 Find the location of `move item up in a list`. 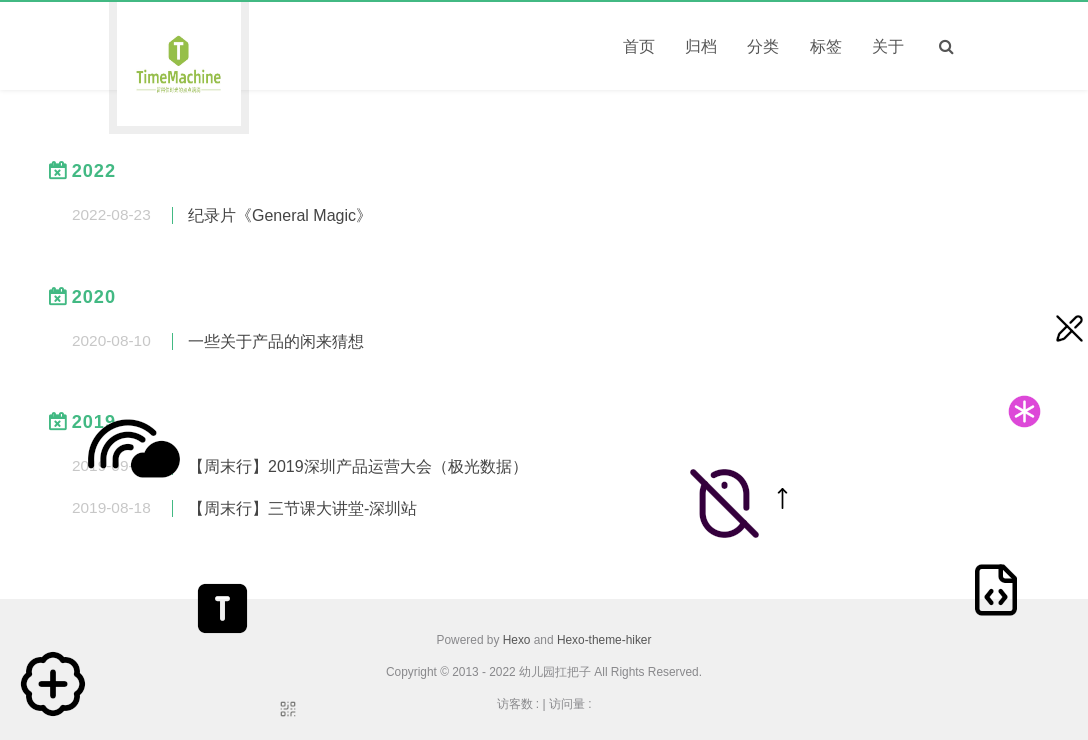

move item up in a list is located at coordinates (782, 498).